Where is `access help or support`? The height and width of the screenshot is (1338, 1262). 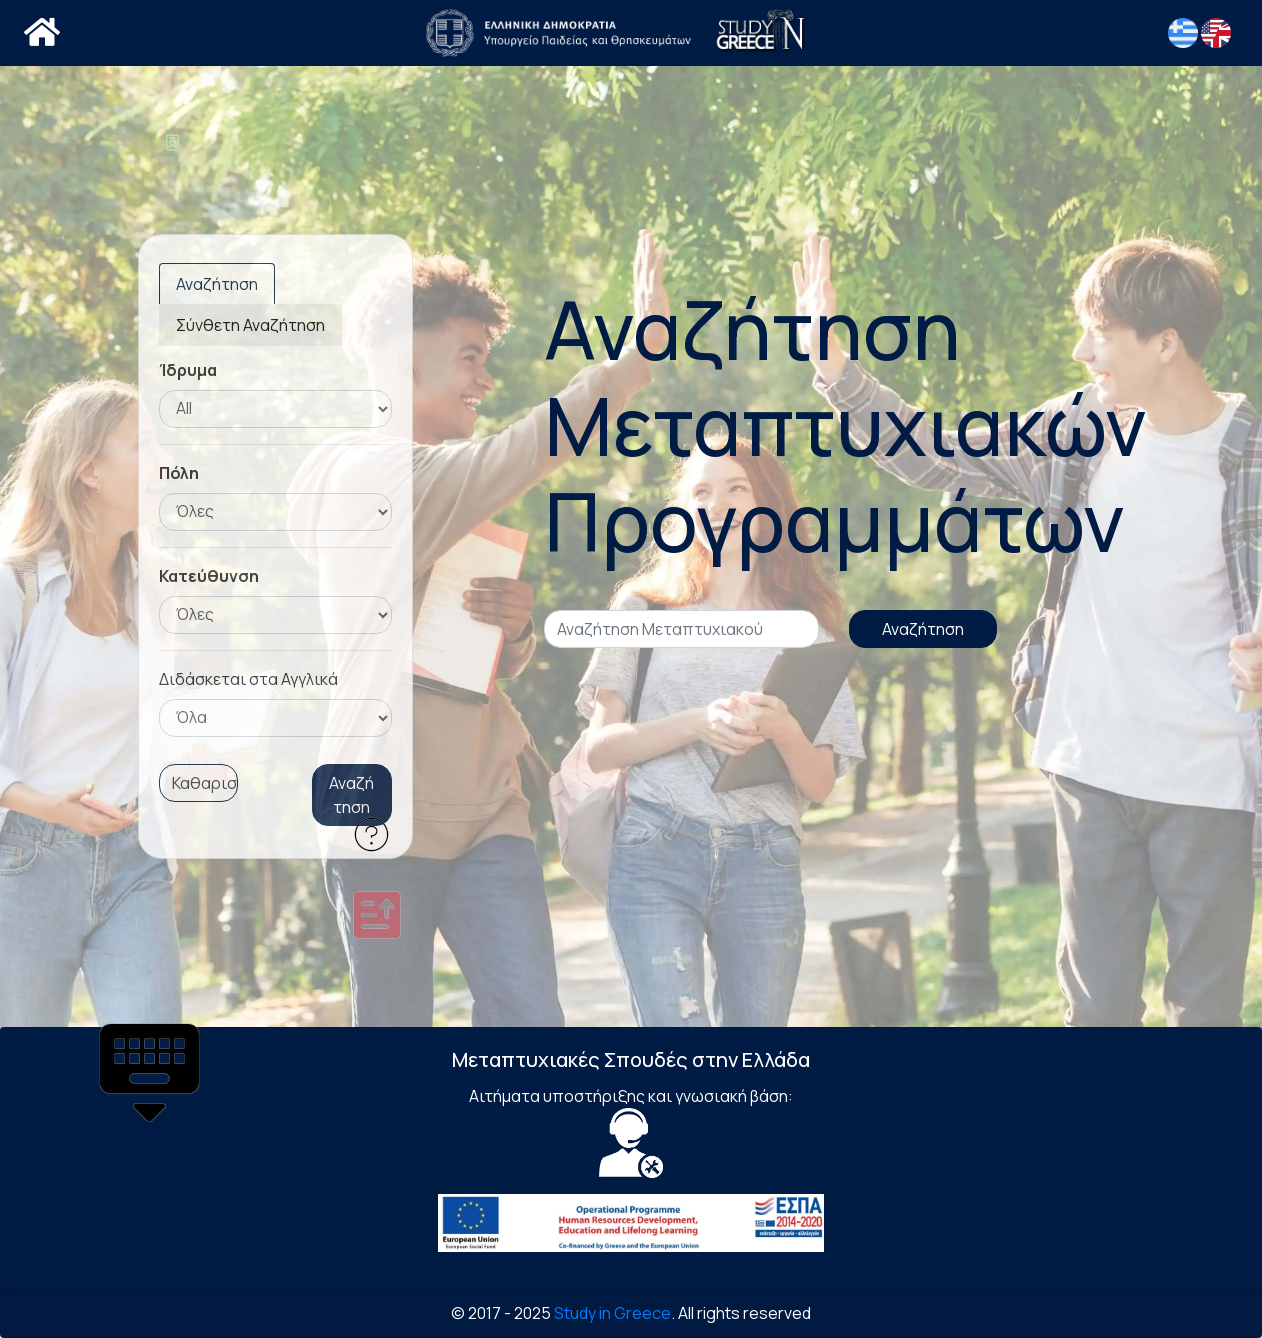 access help or support is located at coordinates (371, 834).